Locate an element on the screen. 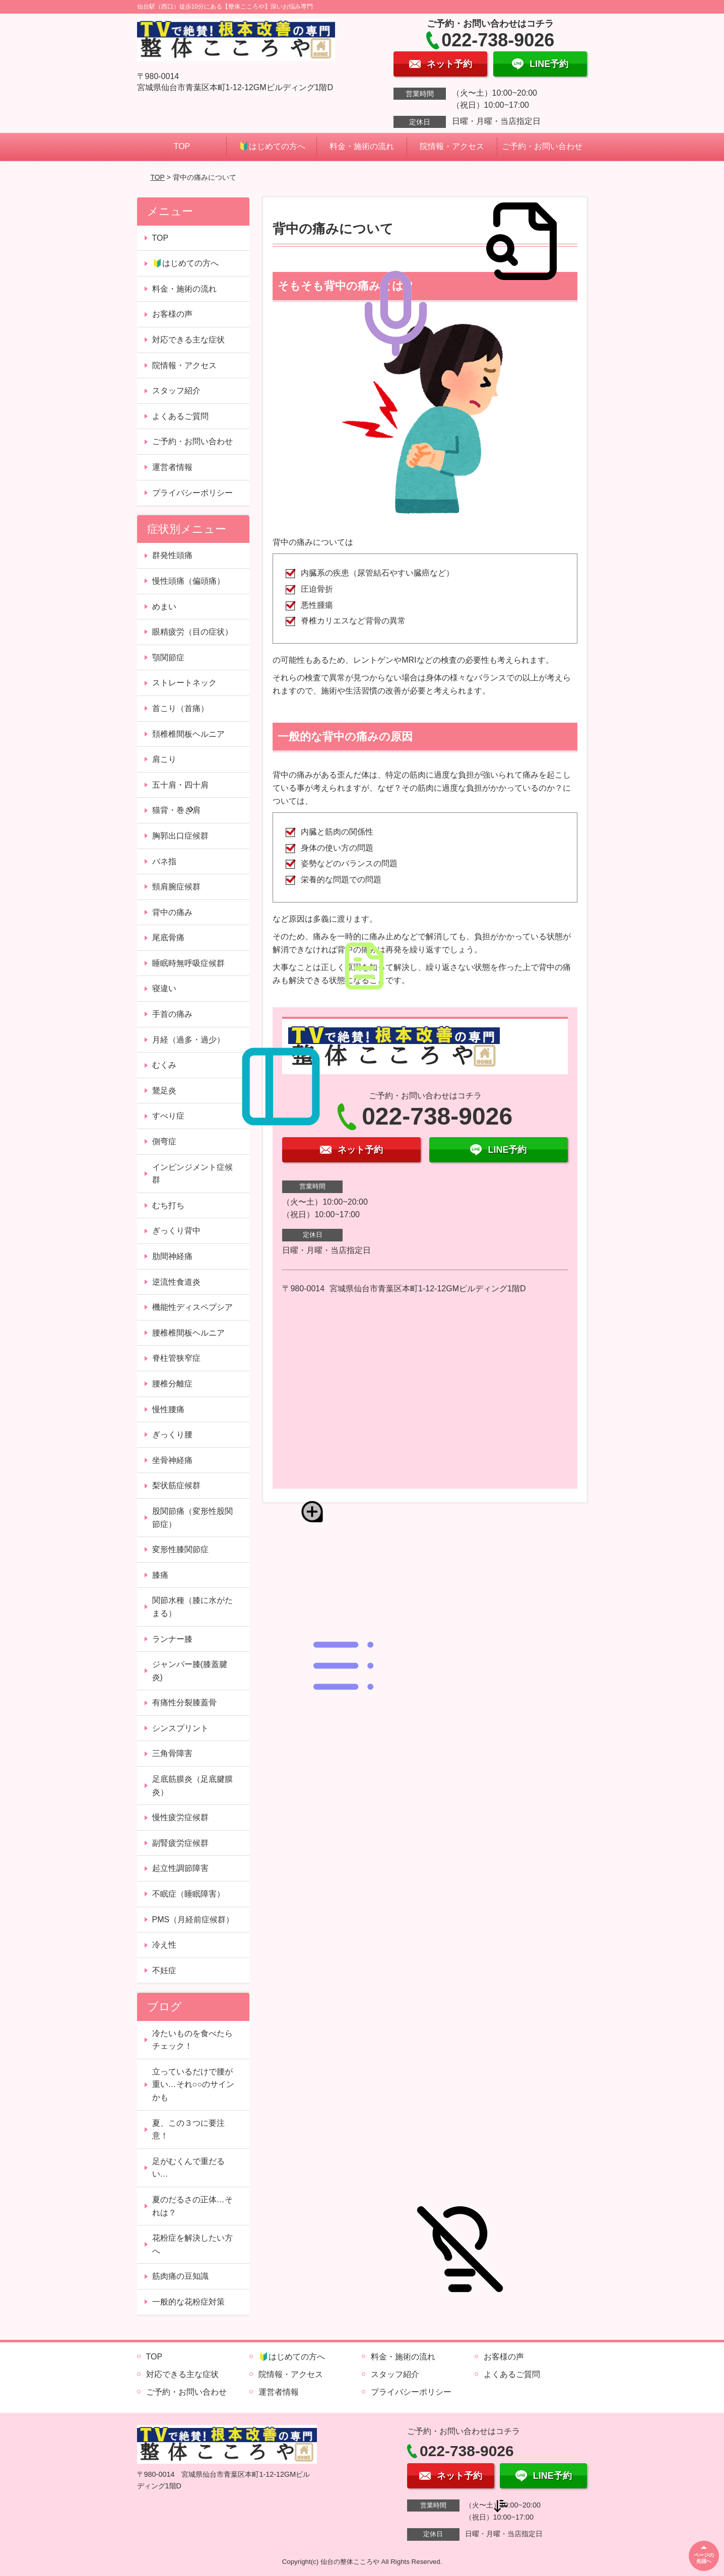  search within a document is located at coordinates (525, 241).